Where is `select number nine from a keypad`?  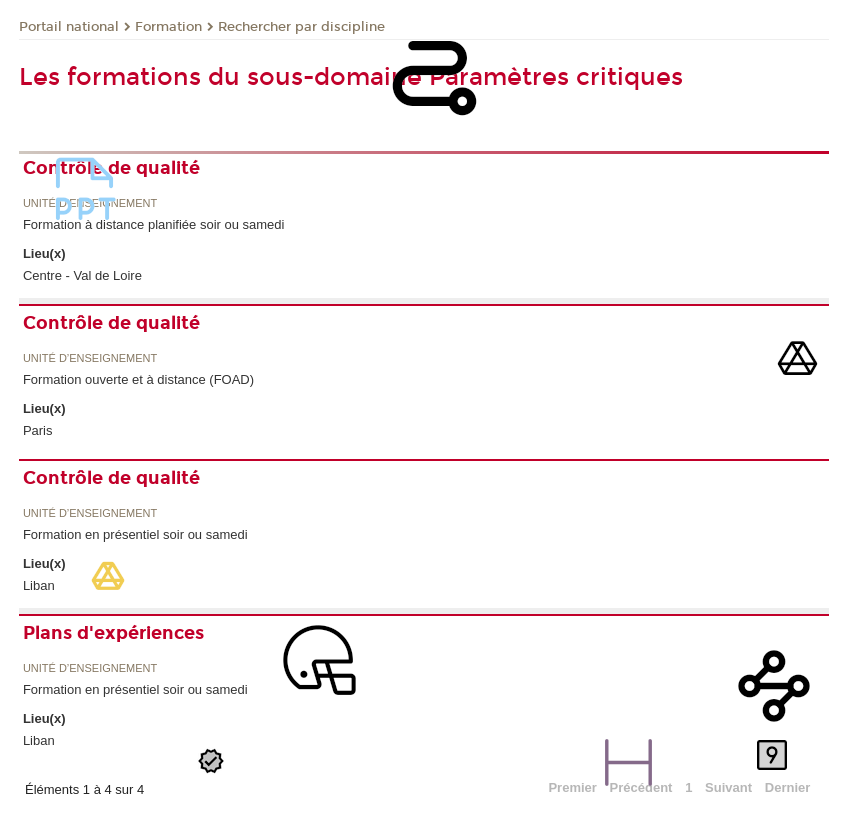
select number nine from a keypad is located at coordinates (772, 755).